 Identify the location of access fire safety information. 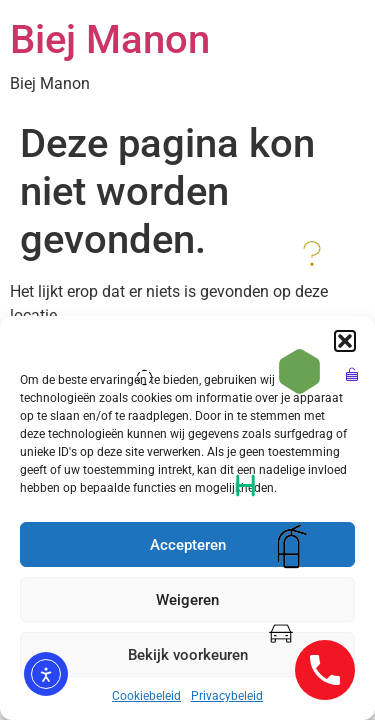
(290, 547).